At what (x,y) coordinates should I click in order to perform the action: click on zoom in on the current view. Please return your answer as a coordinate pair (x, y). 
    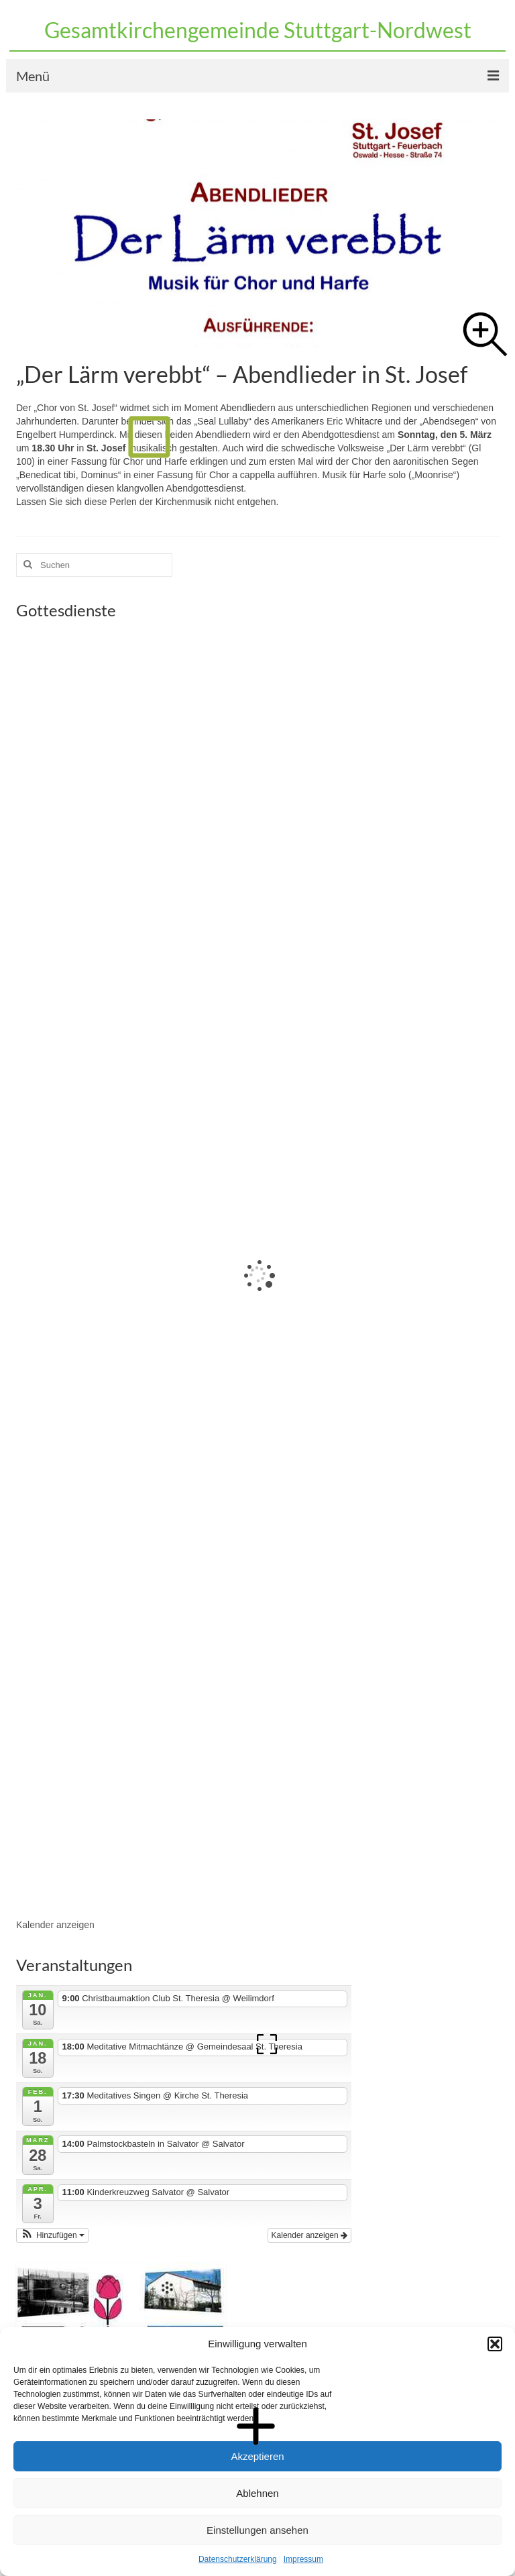
    Looking at the image, I should click on (485, 334).